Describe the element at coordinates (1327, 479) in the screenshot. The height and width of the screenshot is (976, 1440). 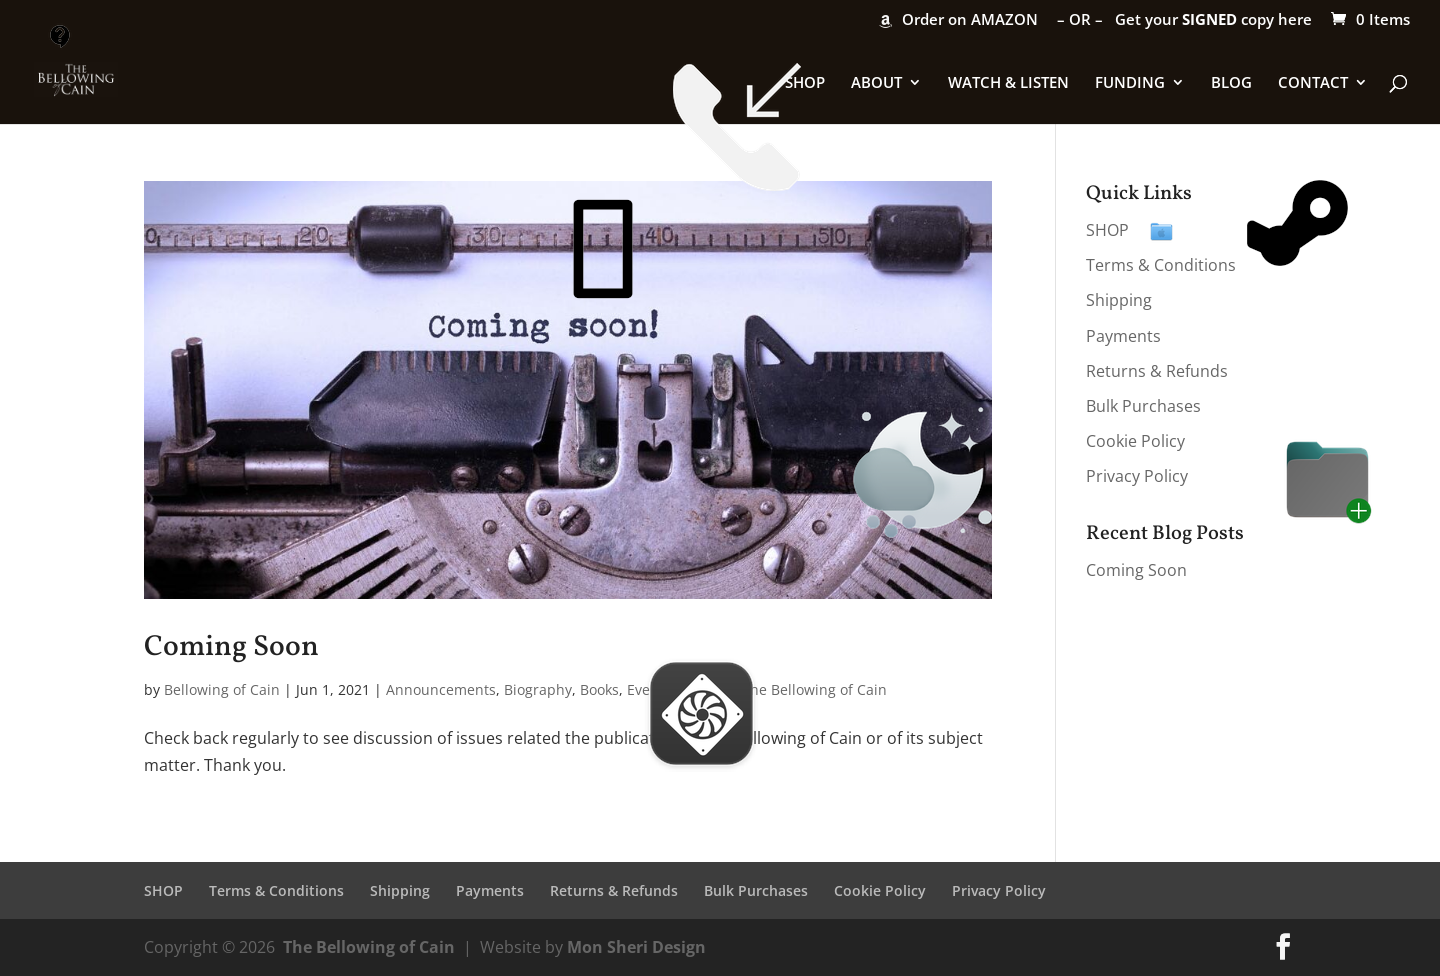
I see `create a new folder` at that location.